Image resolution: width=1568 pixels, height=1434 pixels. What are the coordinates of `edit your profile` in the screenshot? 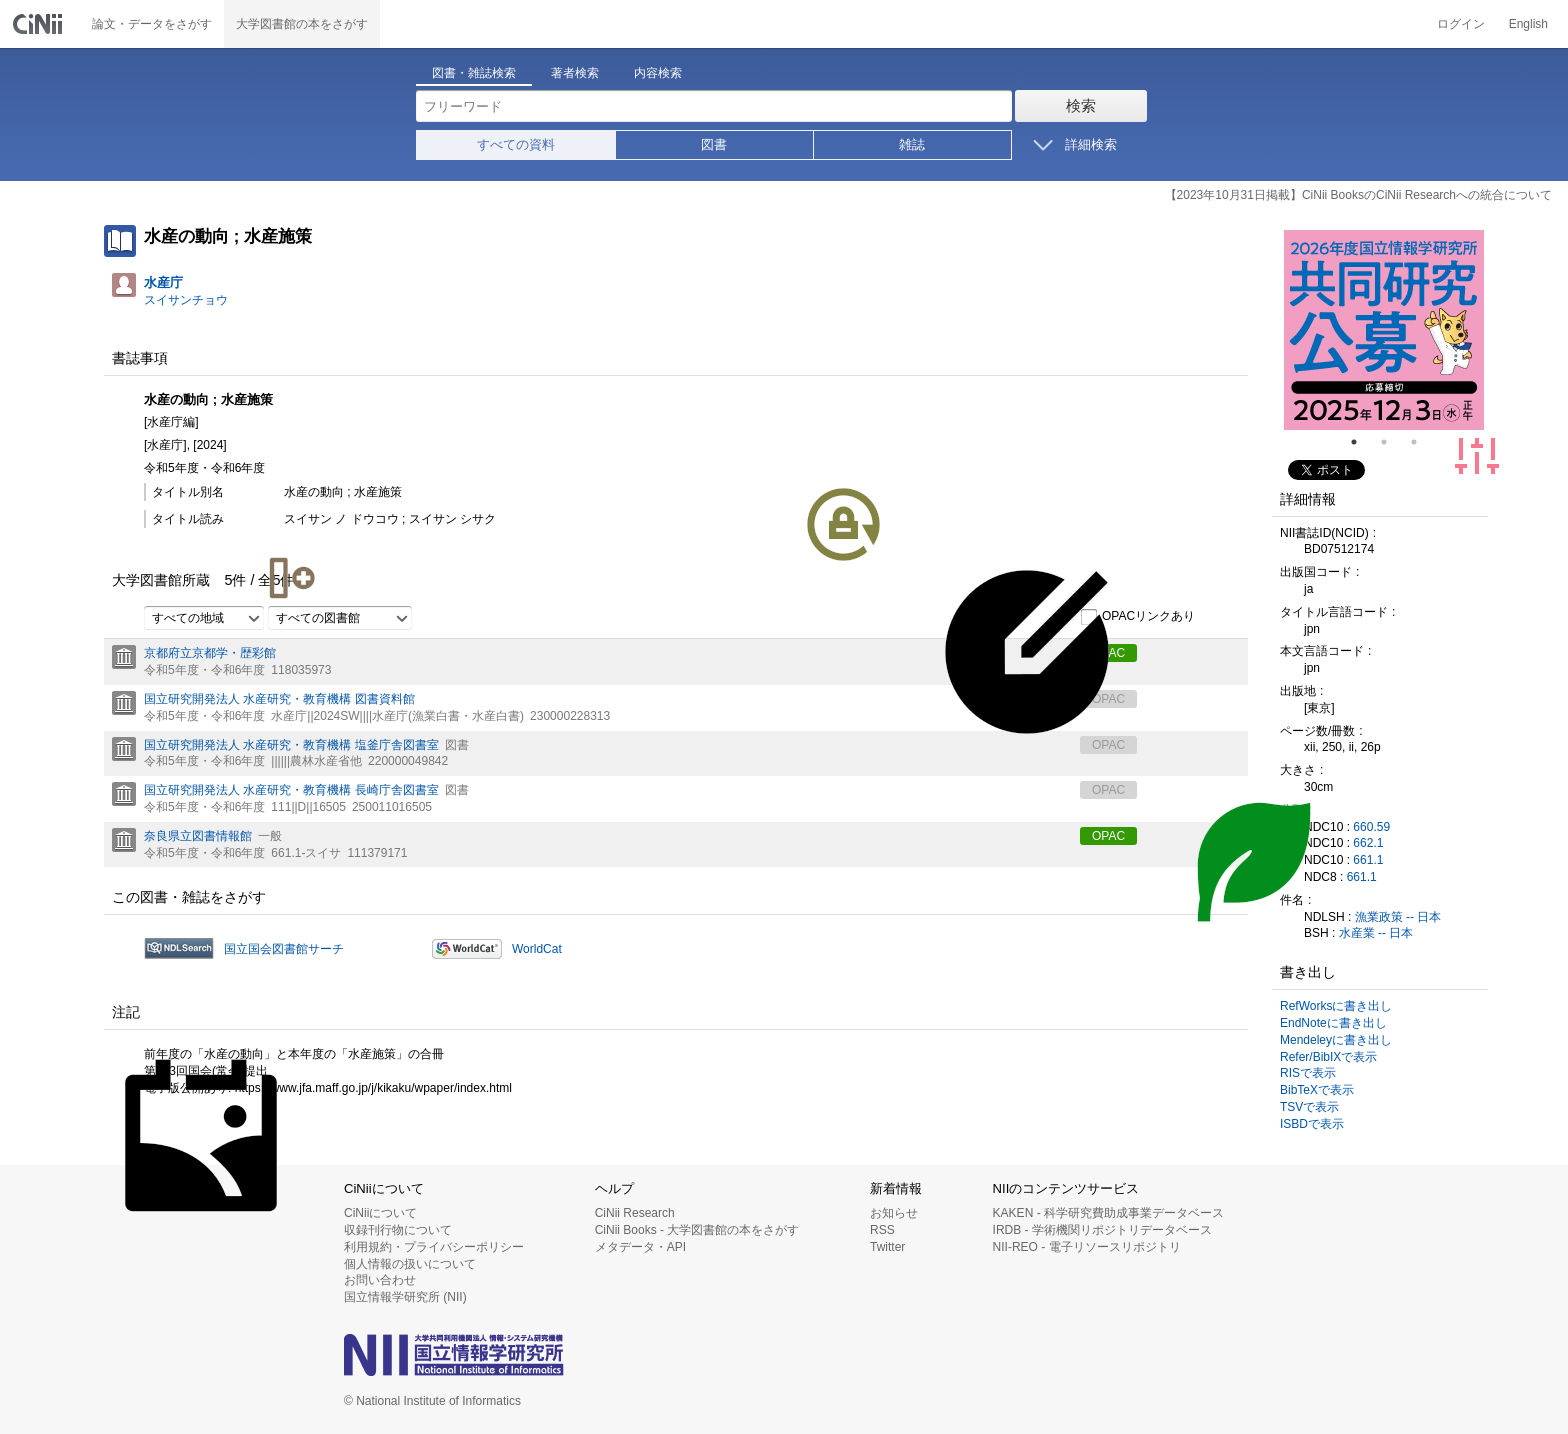 It's located at (1027, 652).